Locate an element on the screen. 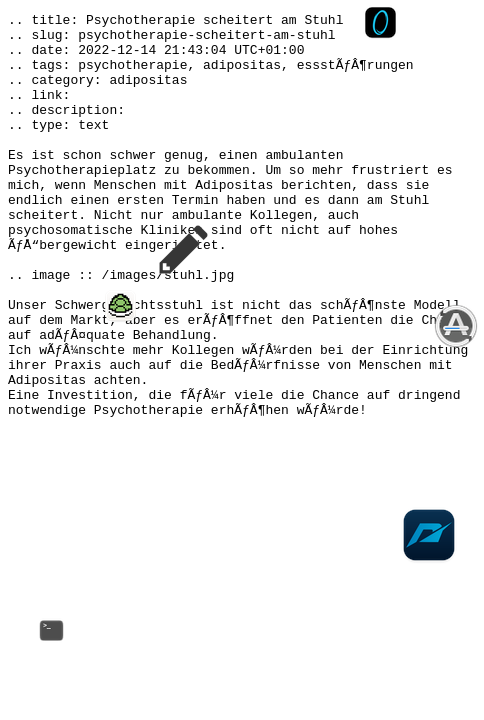 The height and width of the screenshot is (720, 484). open the software update application is located at coordinates (456, 326).